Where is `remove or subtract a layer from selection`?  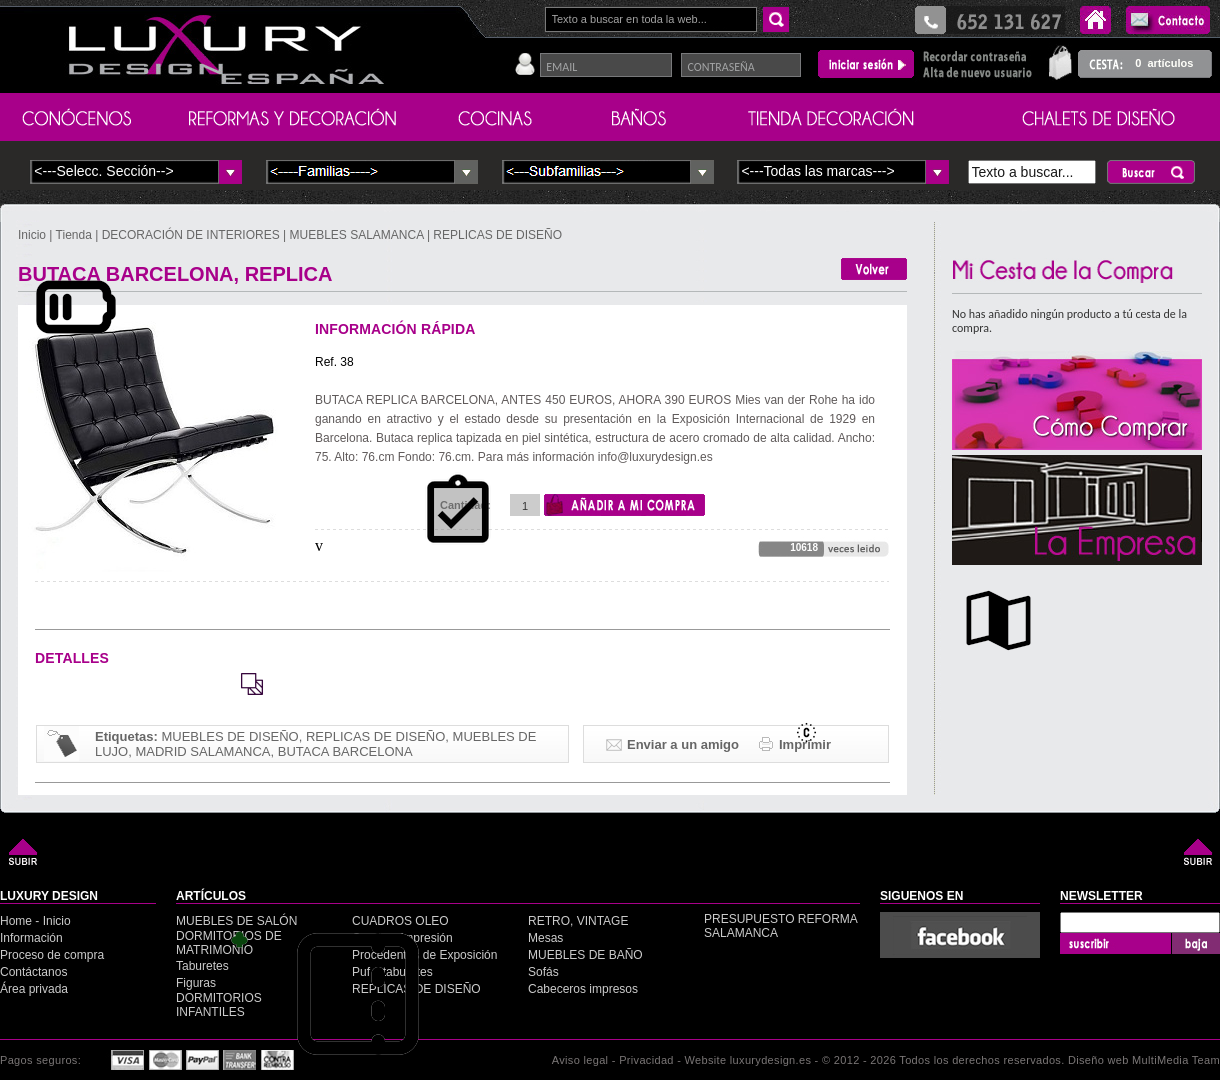 remove or subtract a layer from selection is located at coordinates (252, 684).